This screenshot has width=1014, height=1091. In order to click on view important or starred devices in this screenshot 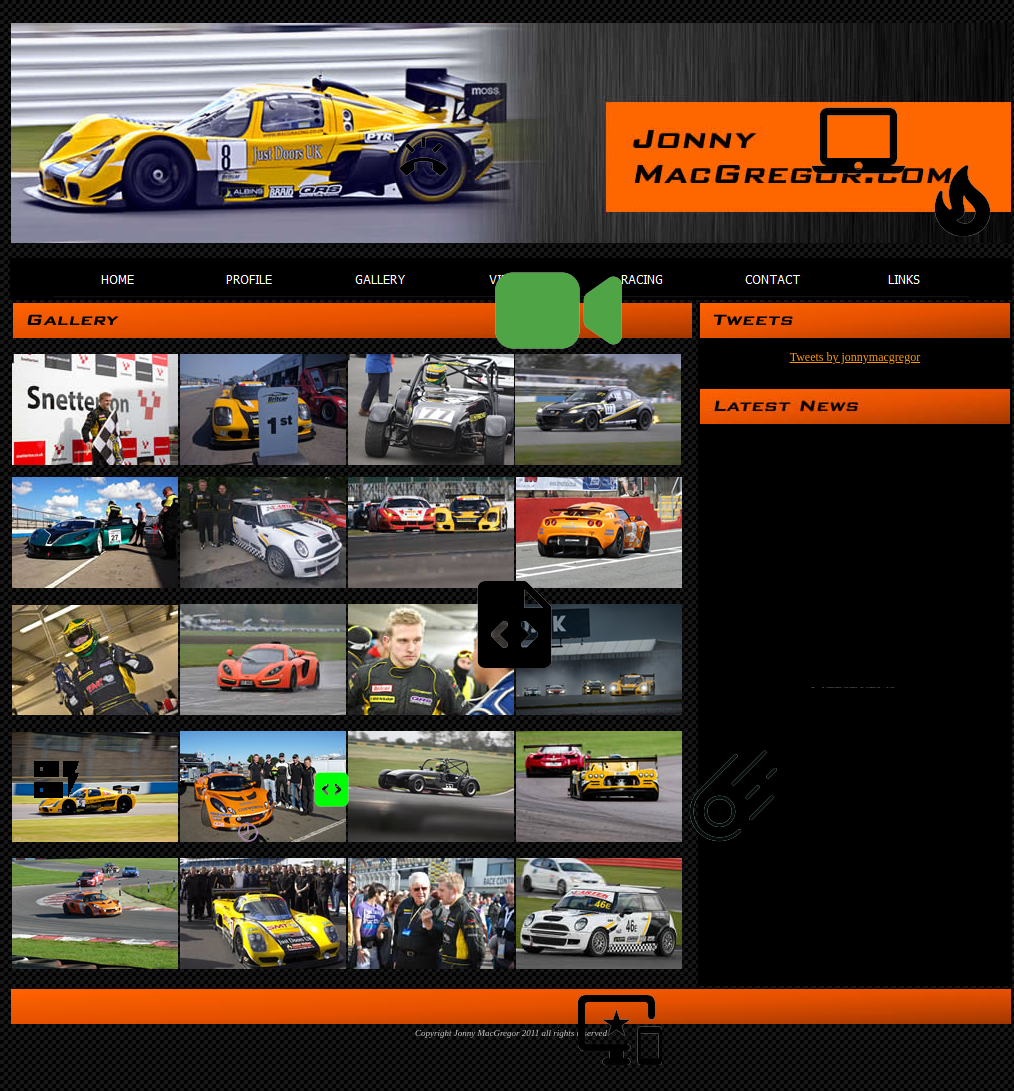, I will do `click(620, 1030)`.